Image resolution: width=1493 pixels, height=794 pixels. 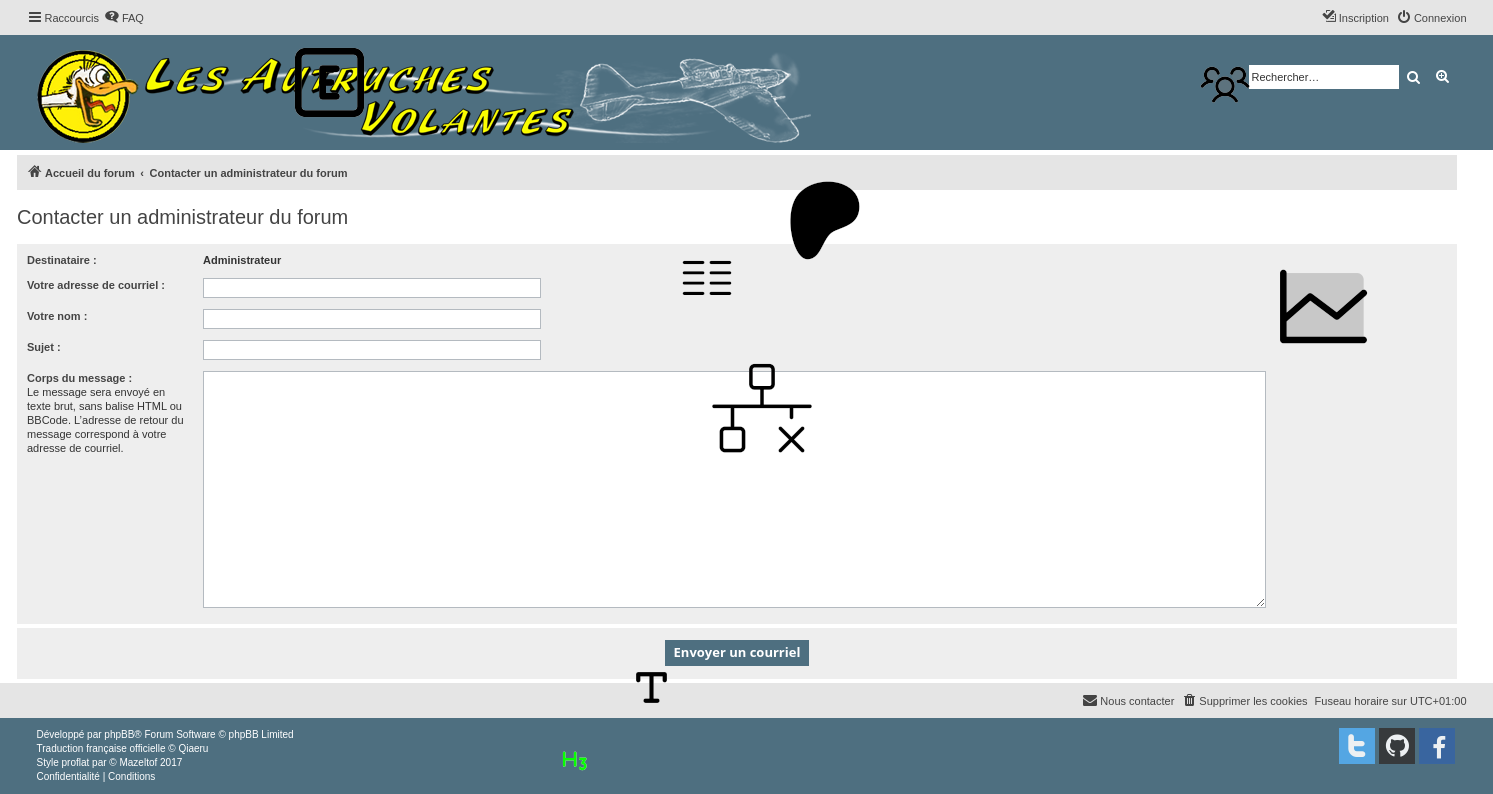 What do you see at coordinates (707, 279) in the screenshot?
I see `switch to multi-column text layout` at bounding box center [707, 279].